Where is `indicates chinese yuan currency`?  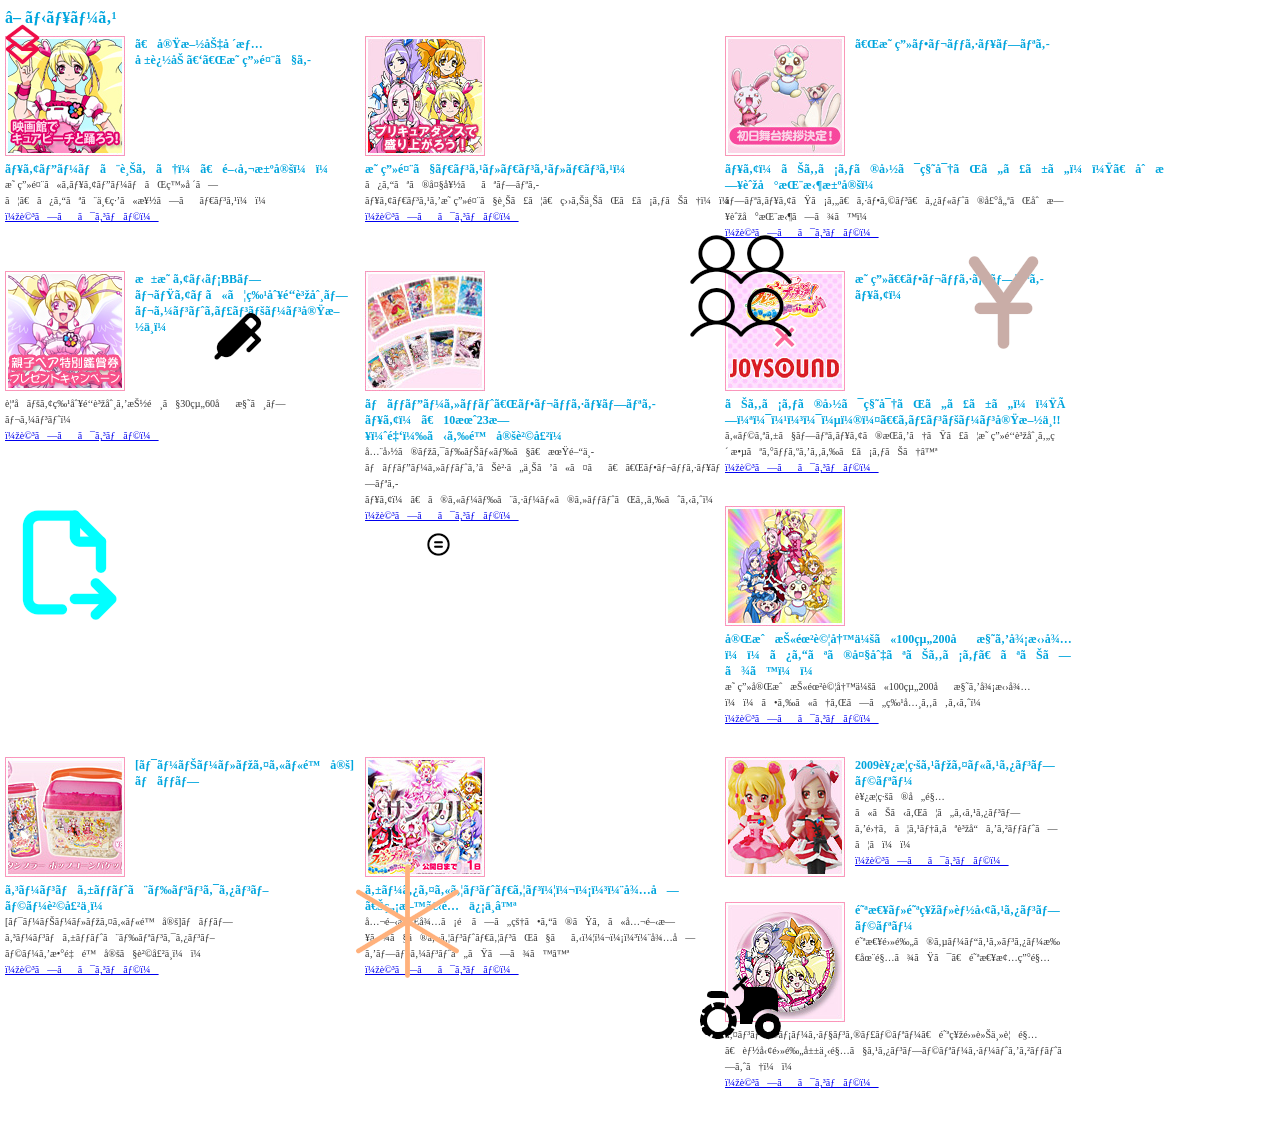
indicates chinese yuan currency is located at coordinates (1003, 302).